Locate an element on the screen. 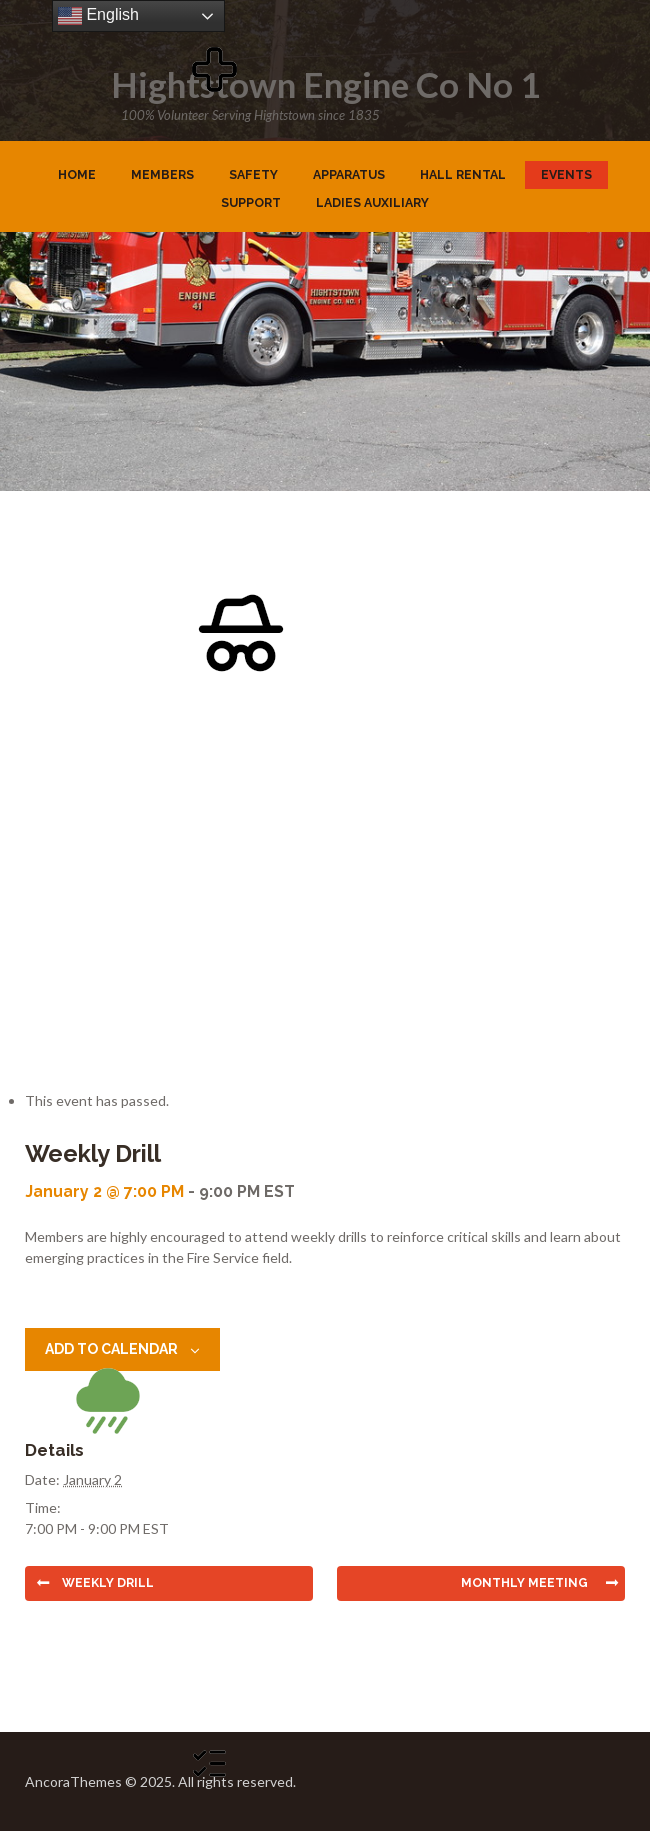 This screenshot has width=650, height=1831. access health or medical features is located at coordinates (214, 69).